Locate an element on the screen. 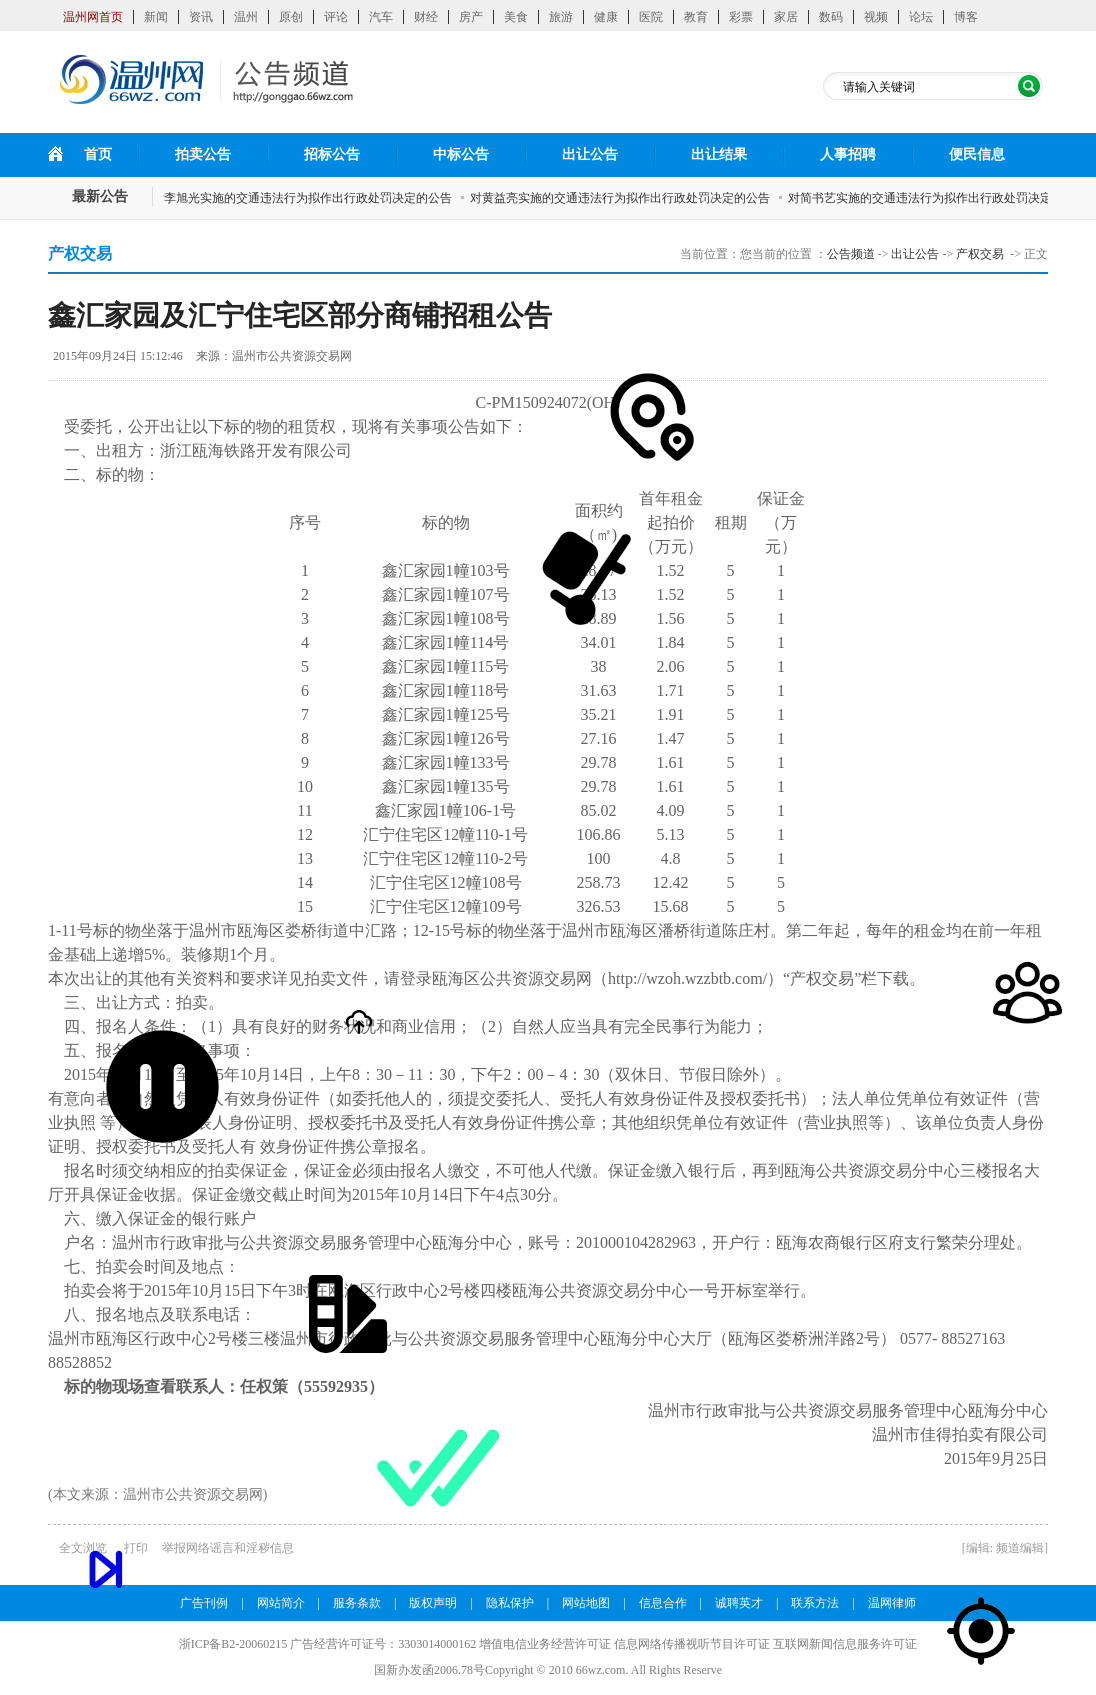 This screenshot has height=1695, width=1096. view all team members is located at coordinates (1027, 991).